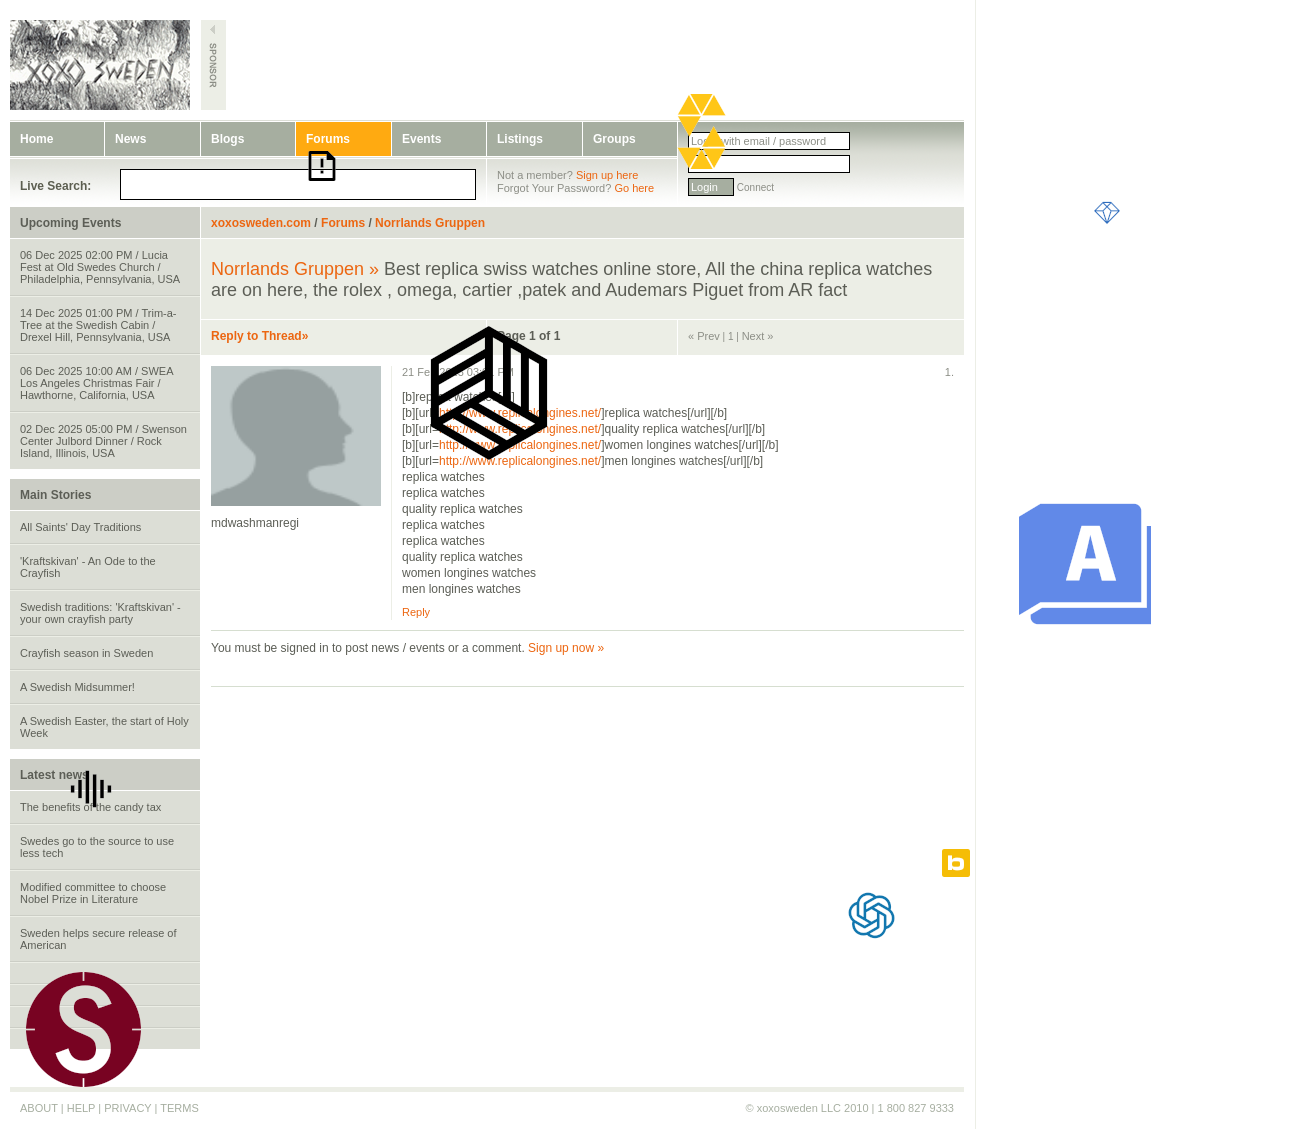  What do you see at coordinates (489, 393) in the screenshot?
I see `open badges platform logo` at bounding box center [489, 393].